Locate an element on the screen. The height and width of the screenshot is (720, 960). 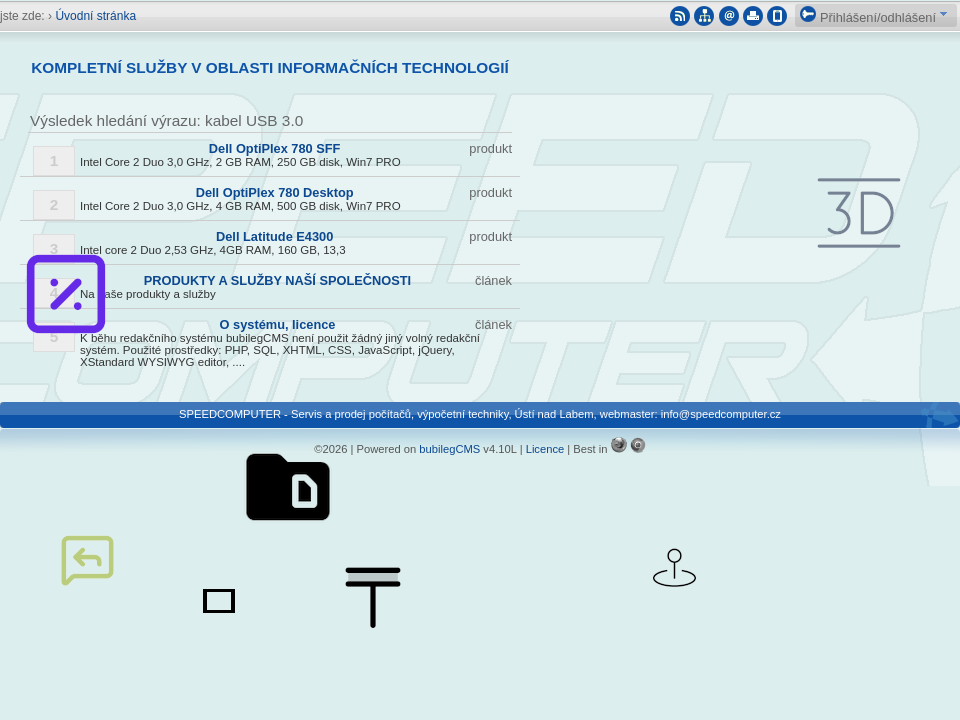
view or select Kazakhstan tenge currency is located at coordinates (373, 595).